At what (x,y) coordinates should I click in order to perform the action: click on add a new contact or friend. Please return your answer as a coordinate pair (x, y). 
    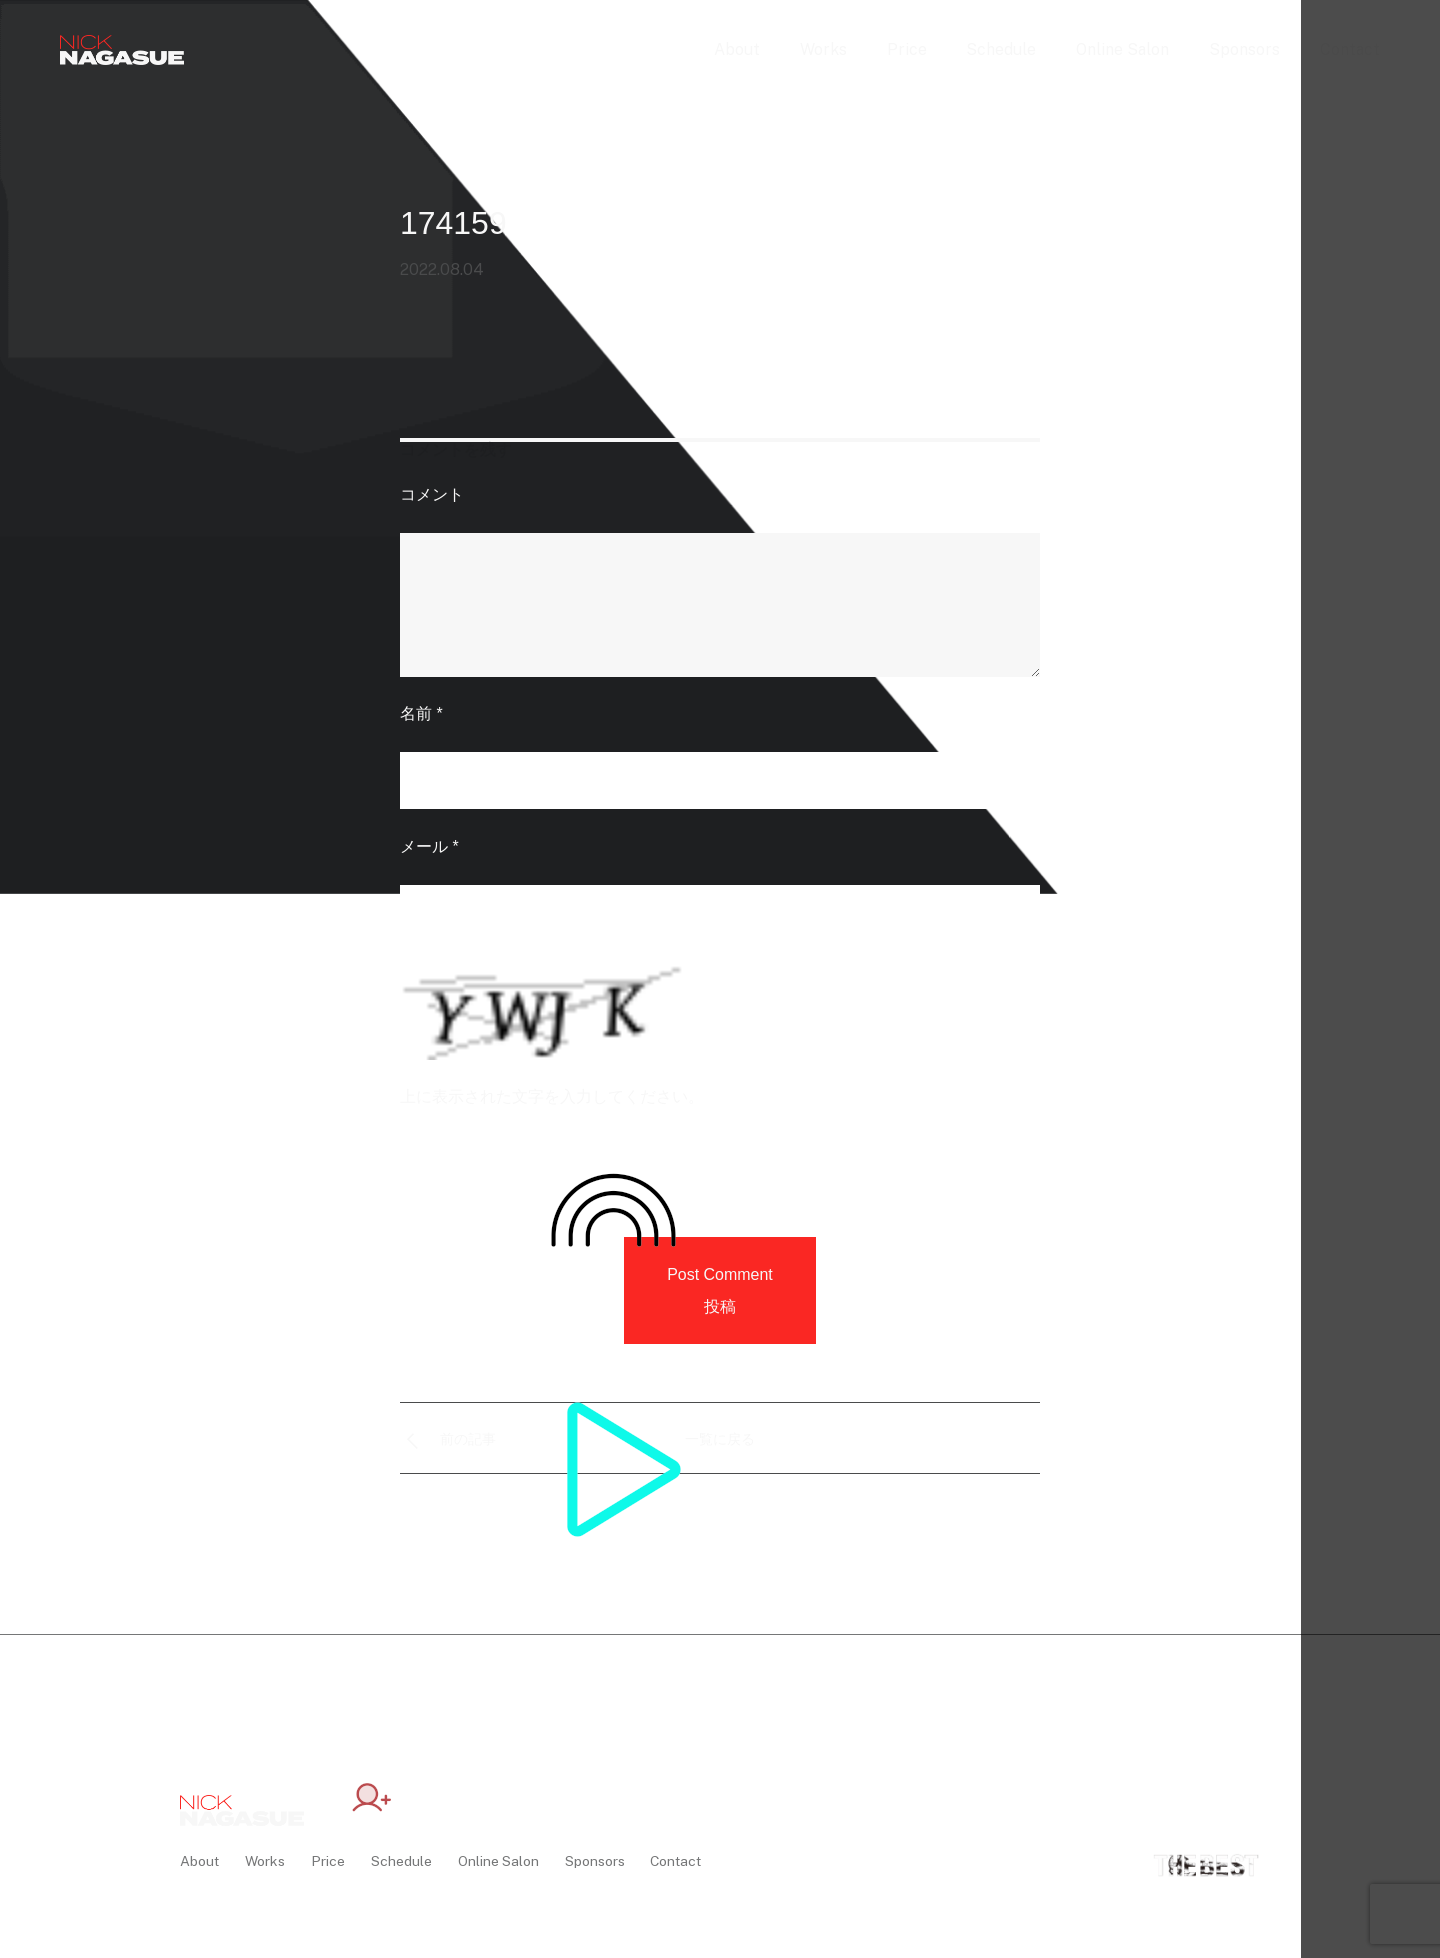
    Looking at the image, I should click on (370, 1798).